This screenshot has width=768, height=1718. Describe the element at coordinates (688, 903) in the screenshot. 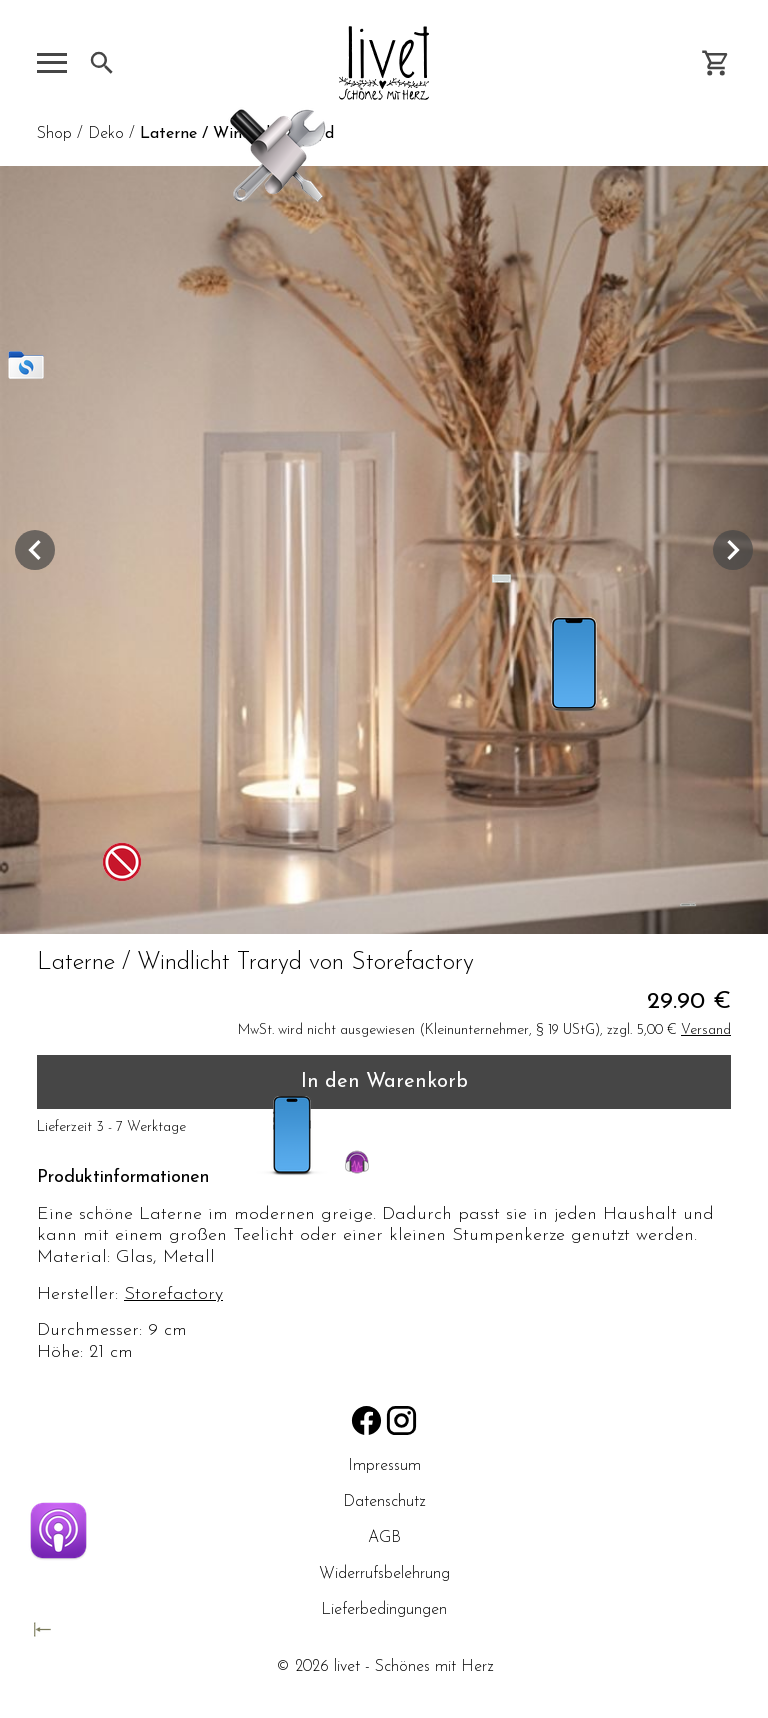

I see `keyboard input device connected` at that location.